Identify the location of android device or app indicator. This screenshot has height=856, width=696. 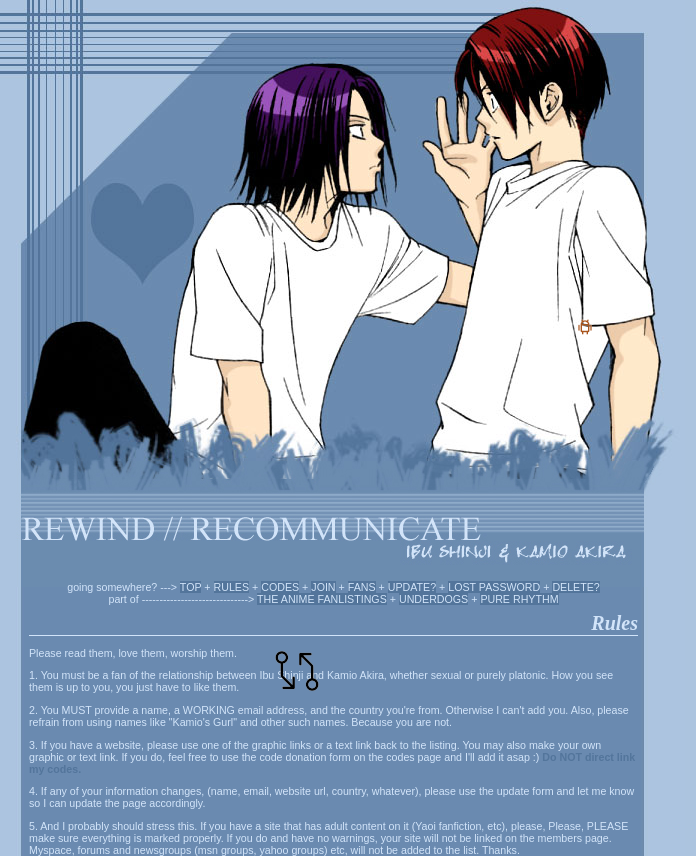
(585, 327).